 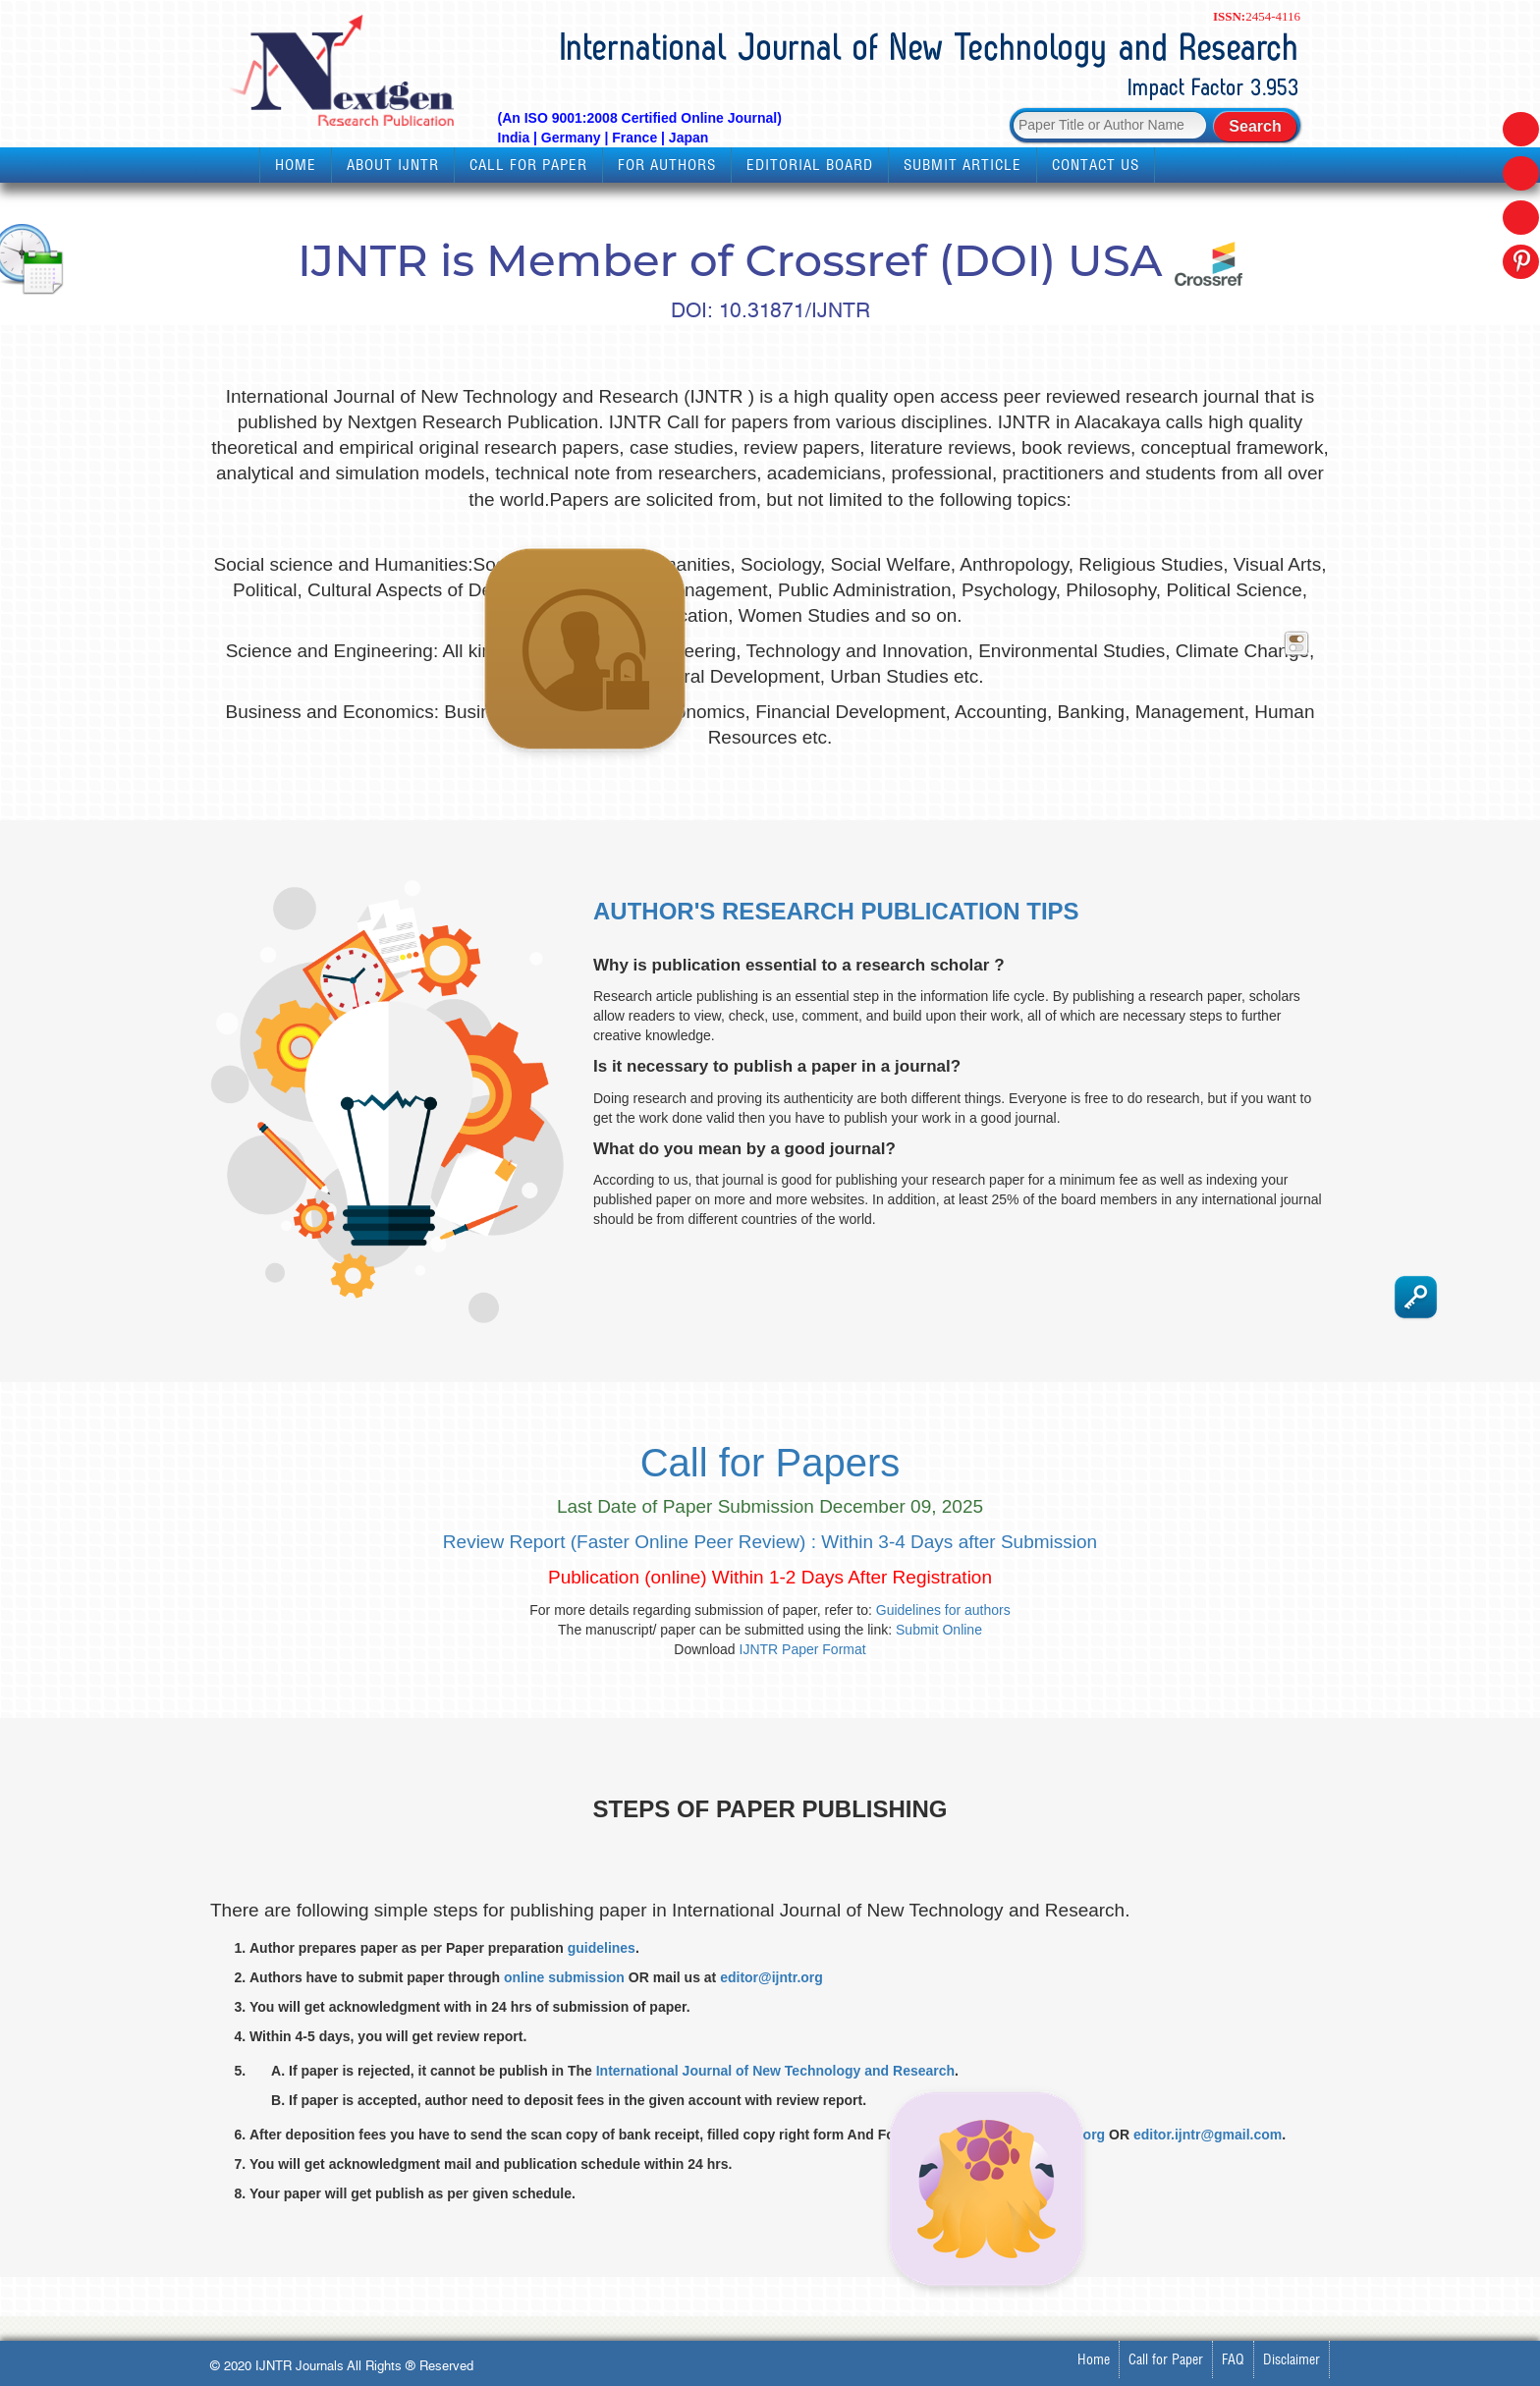 I want to click on open the cuttlefish icon viewer app, so click(x=986, y=2189).